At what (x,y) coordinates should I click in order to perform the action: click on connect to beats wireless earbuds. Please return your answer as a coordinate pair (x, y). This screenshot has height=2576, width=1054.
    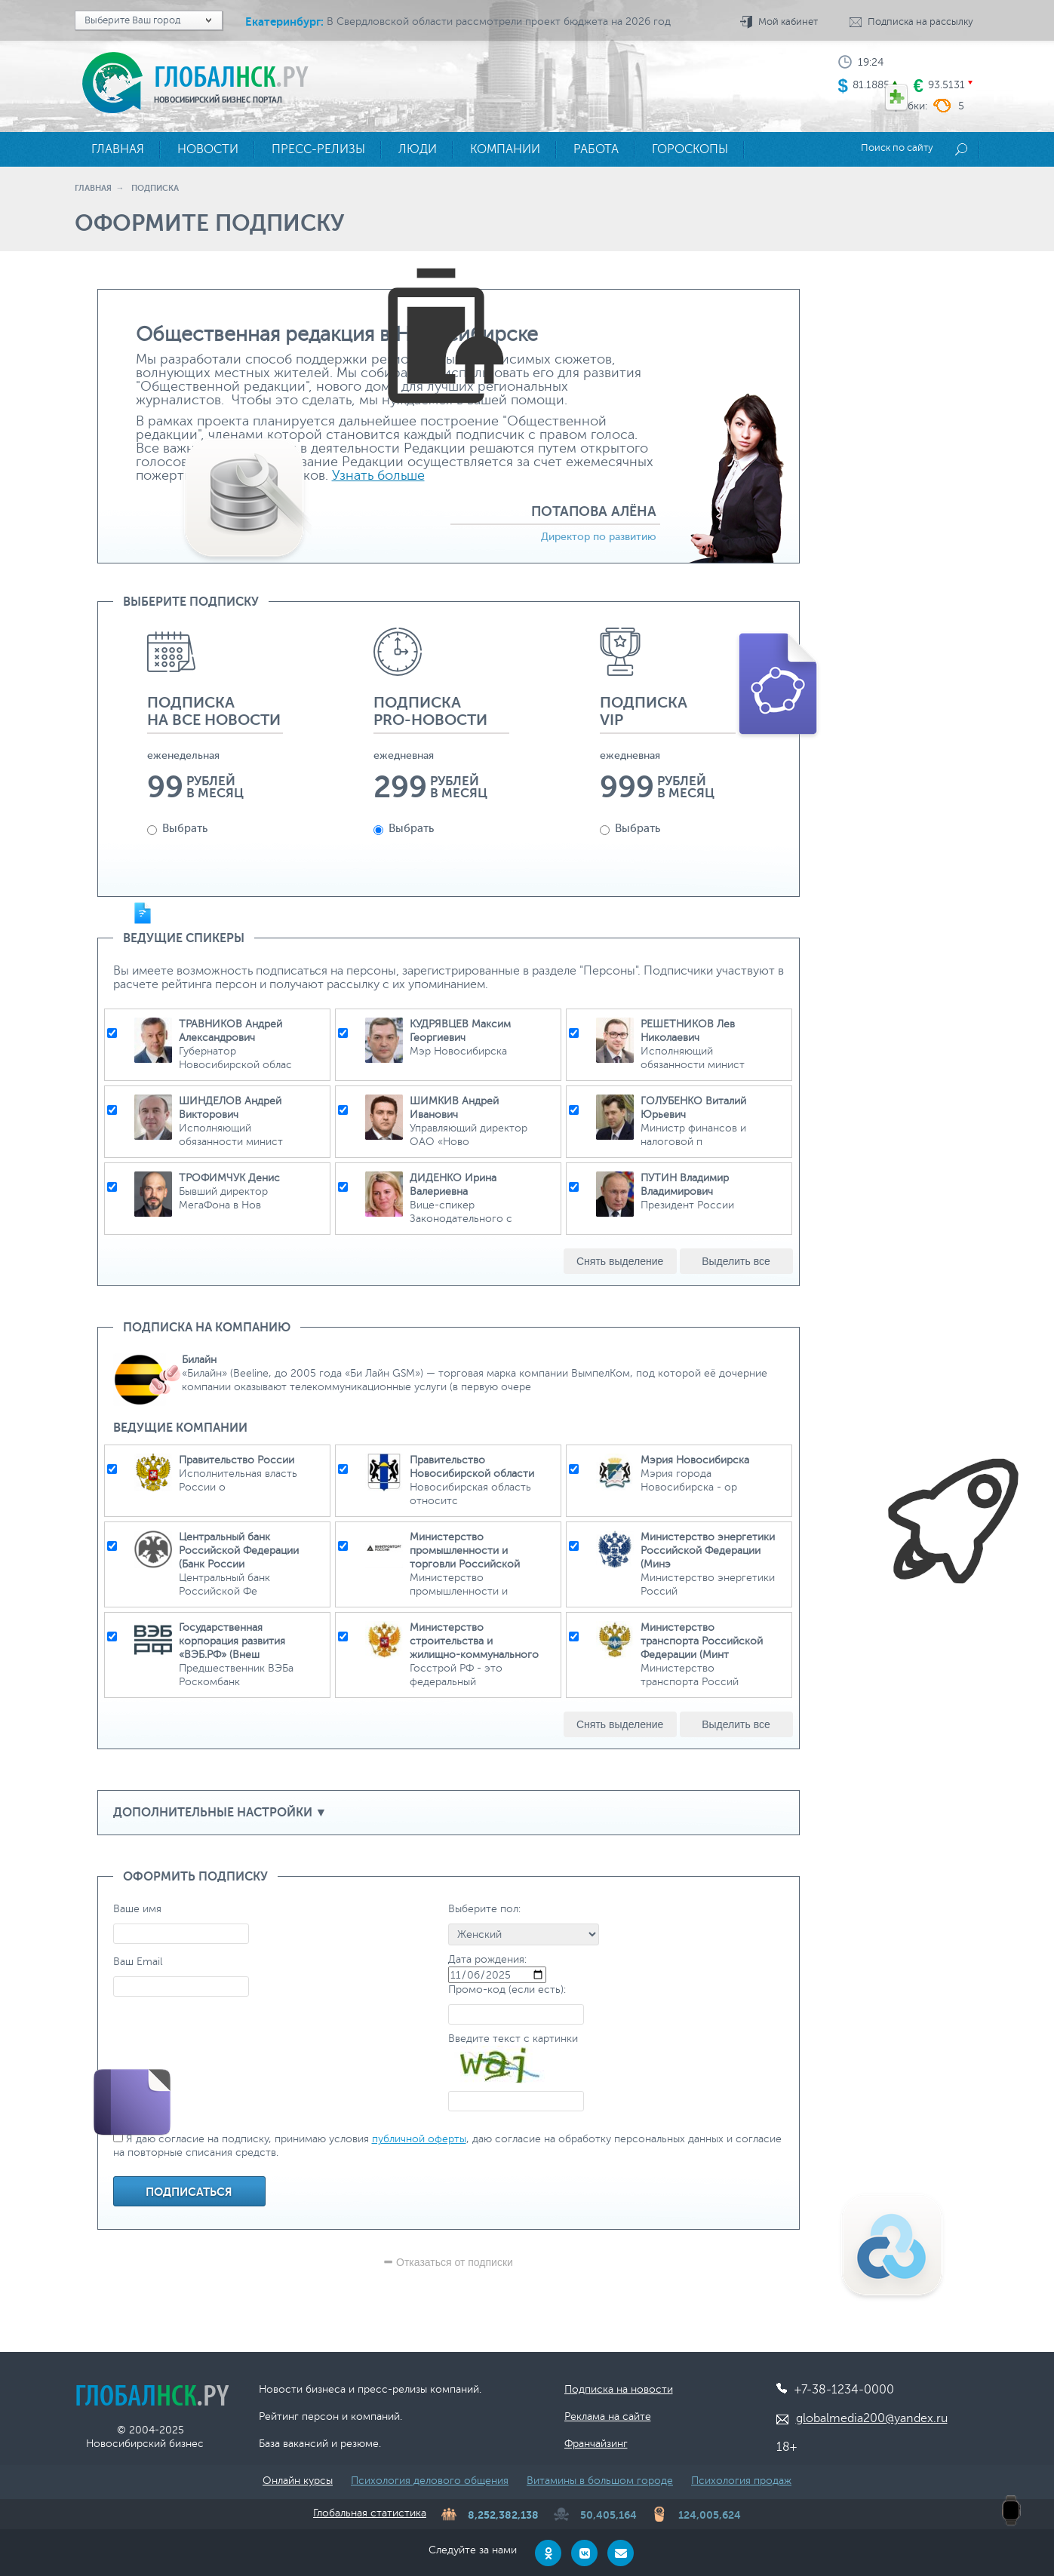
    Looking at the image, I should click on (164, 1380).